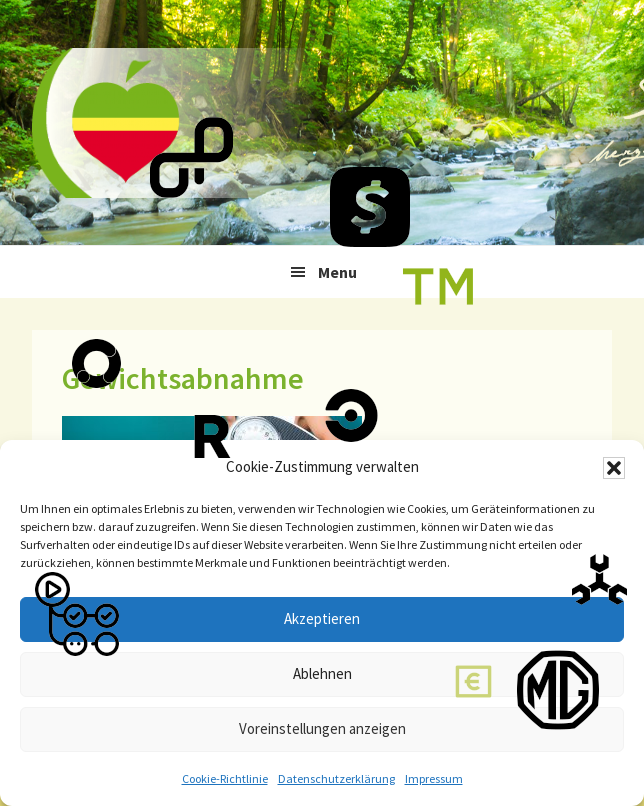 This screenshot has height=806, width=644. I want to click on resend email service logo, so click(212, 436).